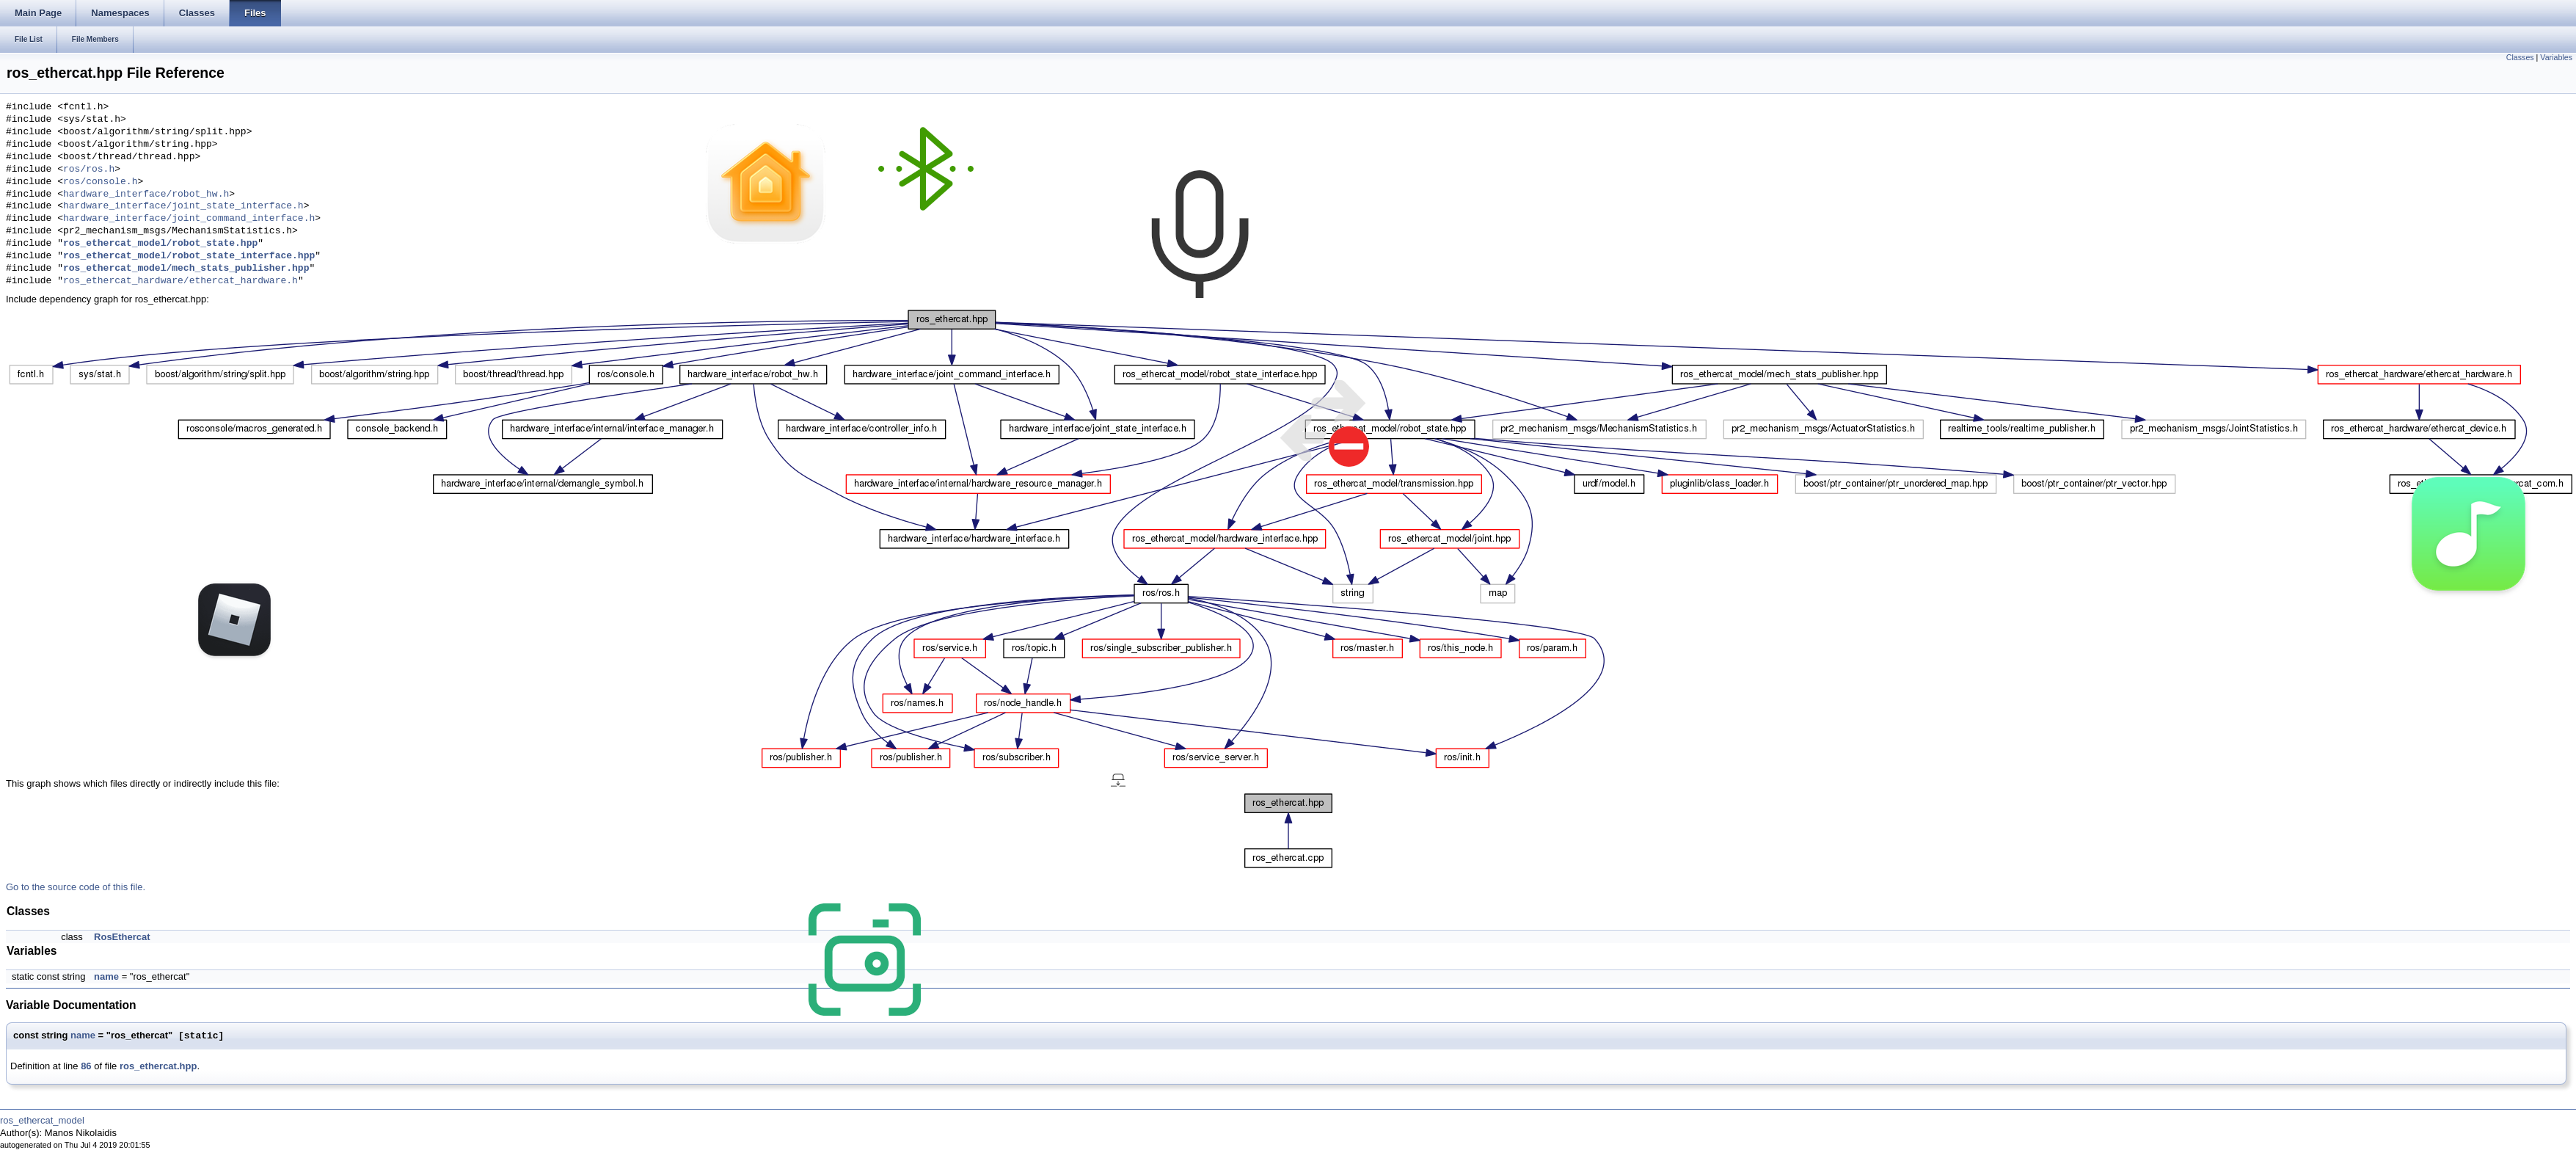 This screenshot has height=1150, width=2576. I want to click on open the Roblox app, so click(234, 619).